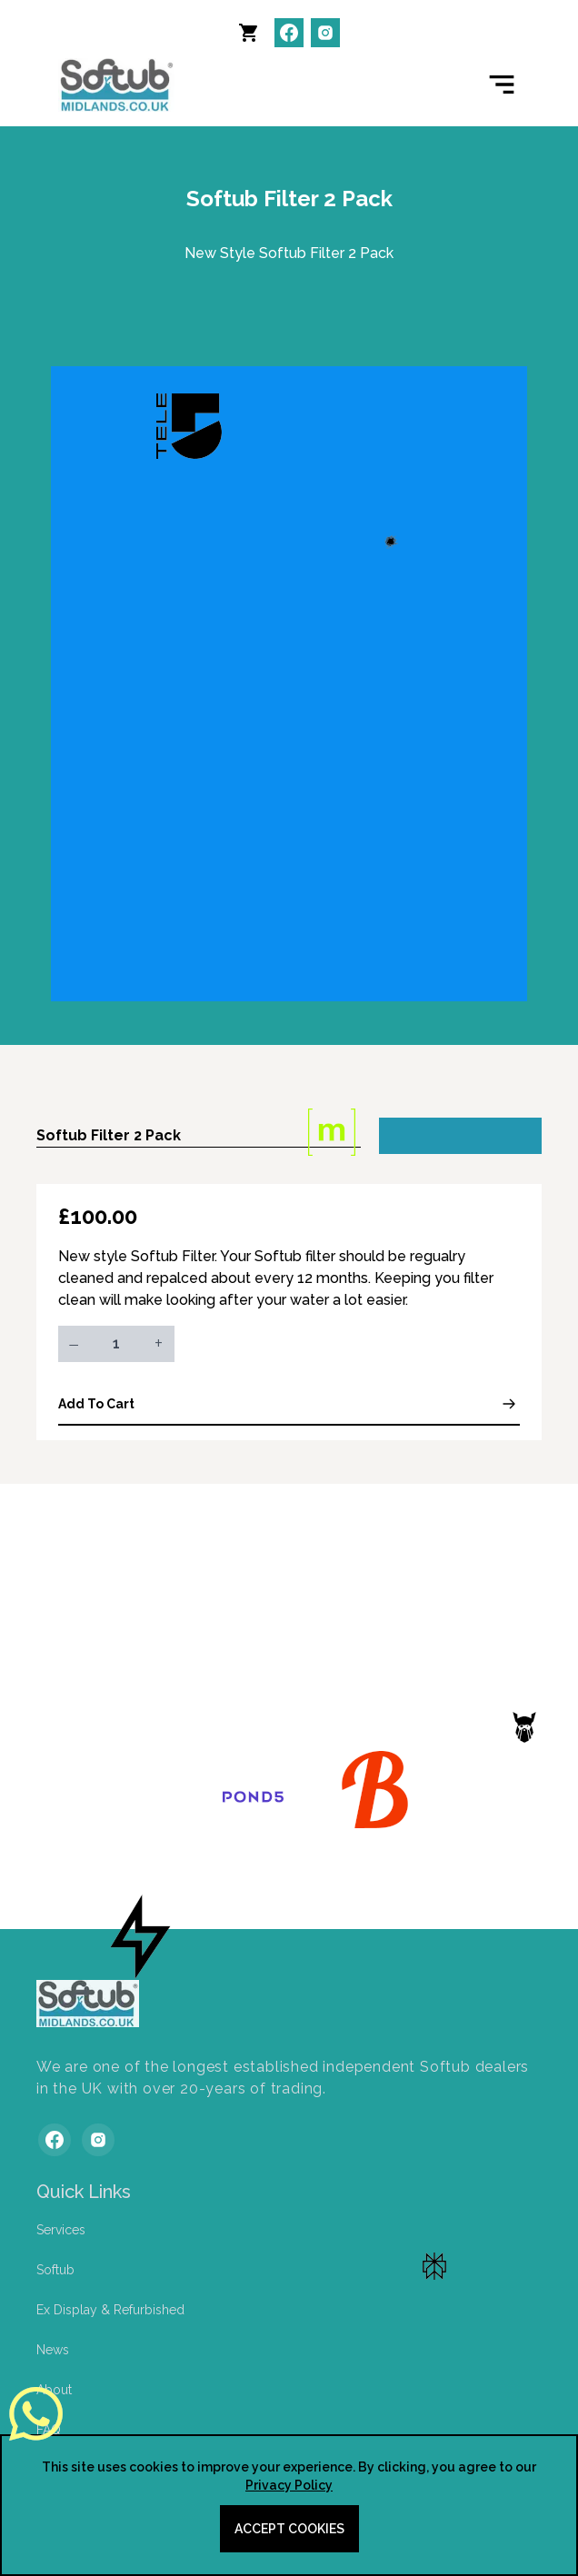 Image resolution: width=578 pixels, height=2576 pixels. What do you see at coordinates (189, 426) in the screenshot?
I see `visit the Tele 5 television network website` at bounding box center [189, 426].